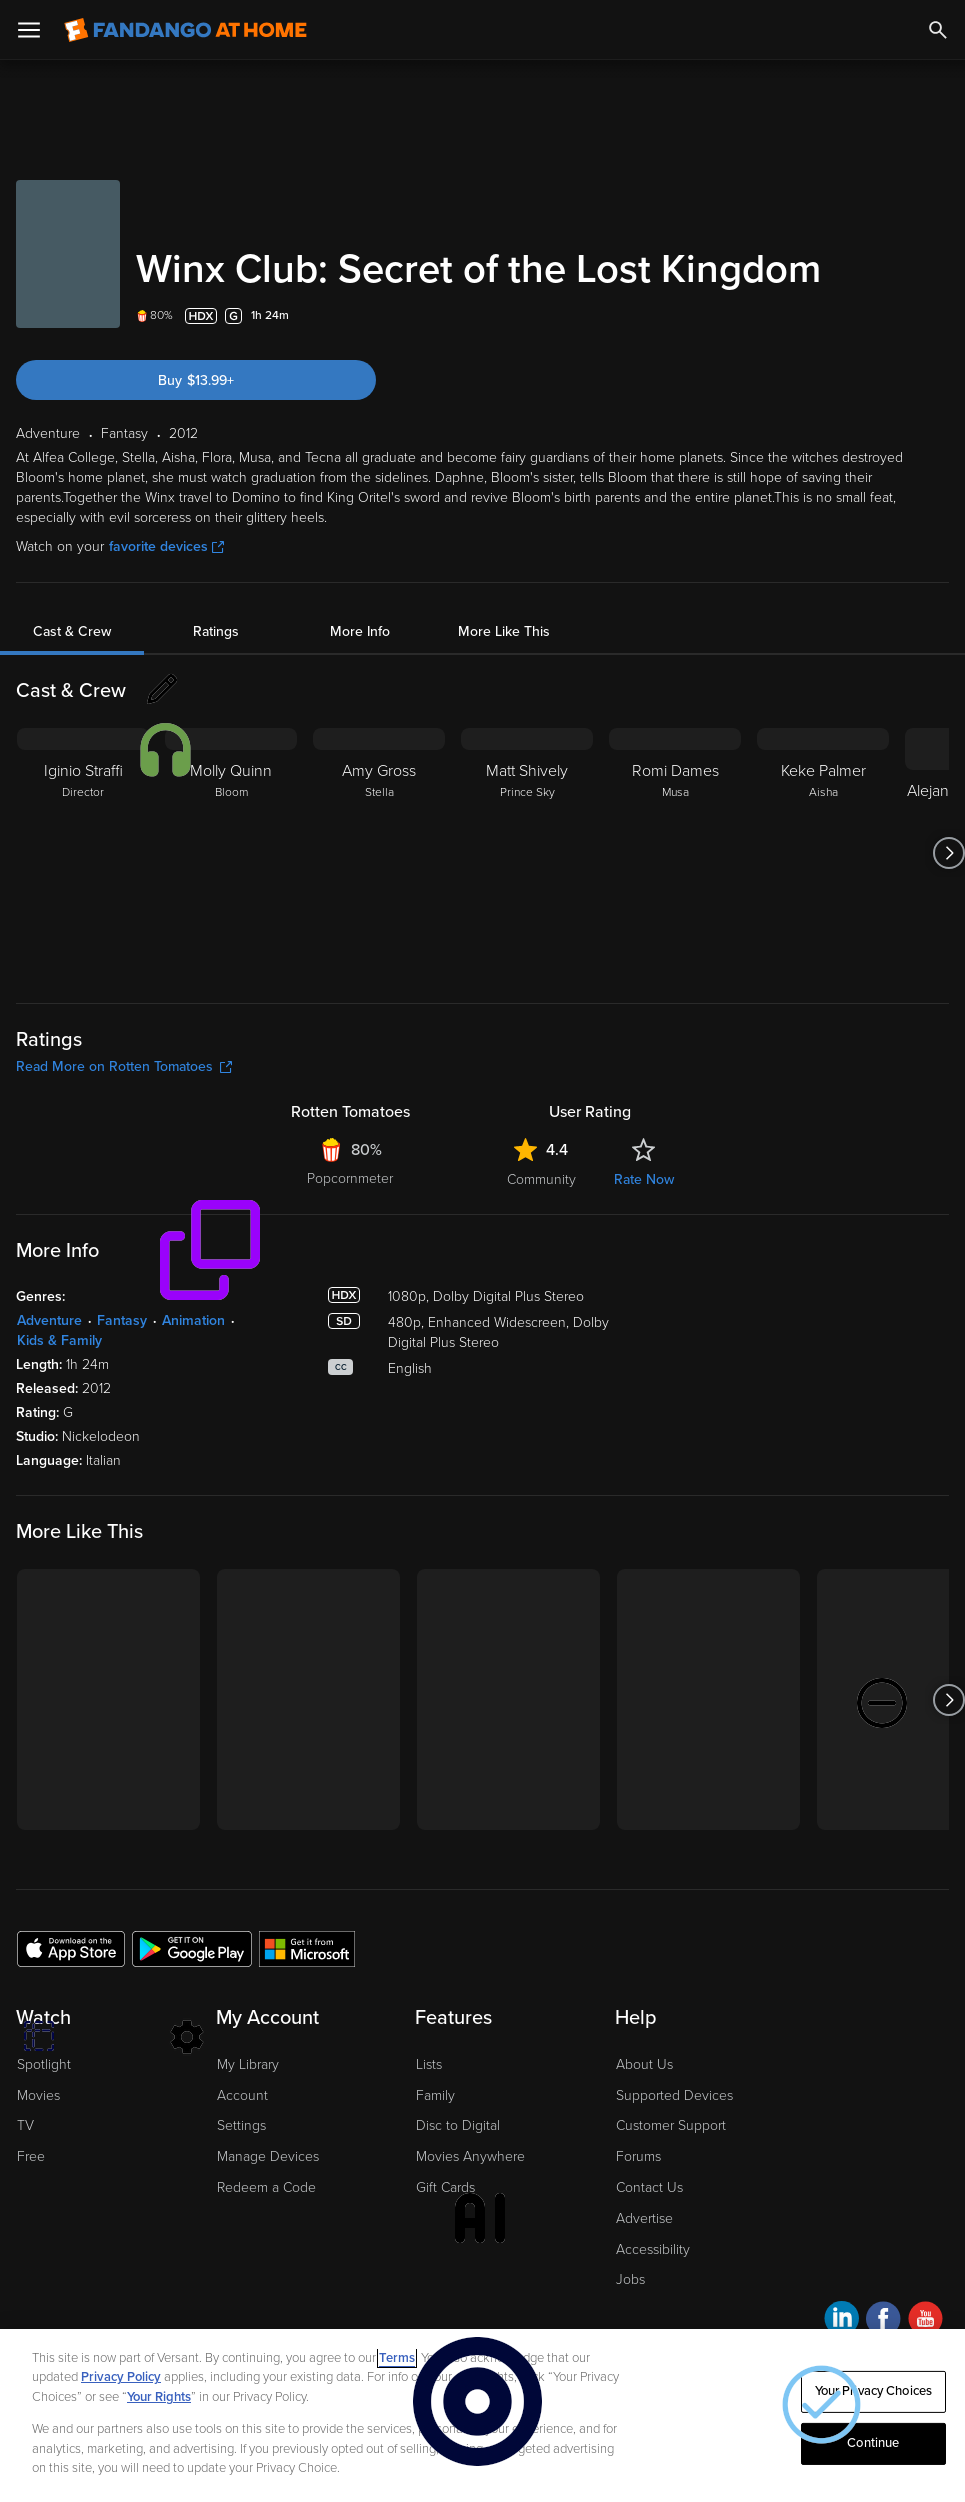 The height and width of the screenshot is (2502, 965). Describe the element at coordinates (480, 2218) in the screenshot. I see `access AI-powered features` at that location.